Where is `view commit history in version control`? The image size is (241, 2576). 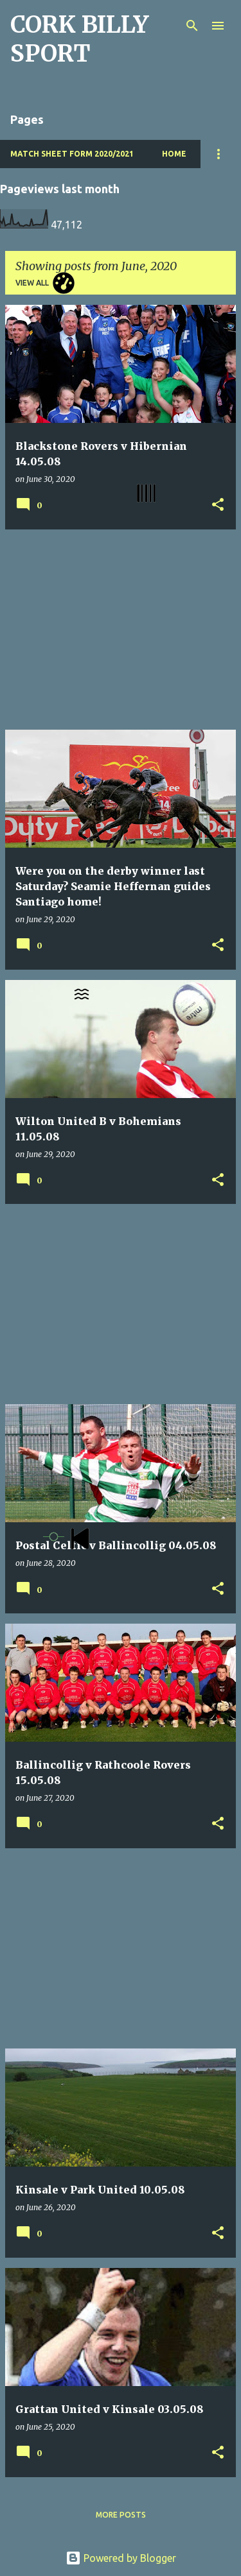 view commit history in version control is located at coordinates (53, 1536).